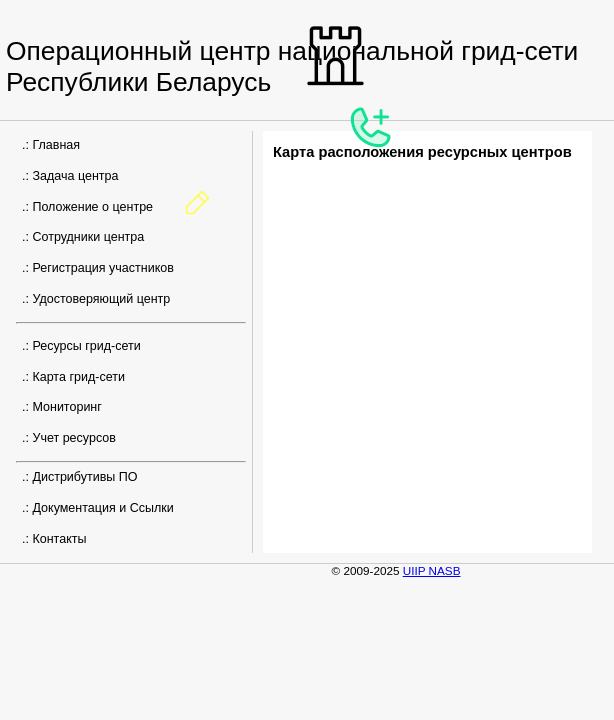  What do you see at coordinates (371, 126) in the screenshot?
I see `add a new contact` at bounding box center [371, 126].